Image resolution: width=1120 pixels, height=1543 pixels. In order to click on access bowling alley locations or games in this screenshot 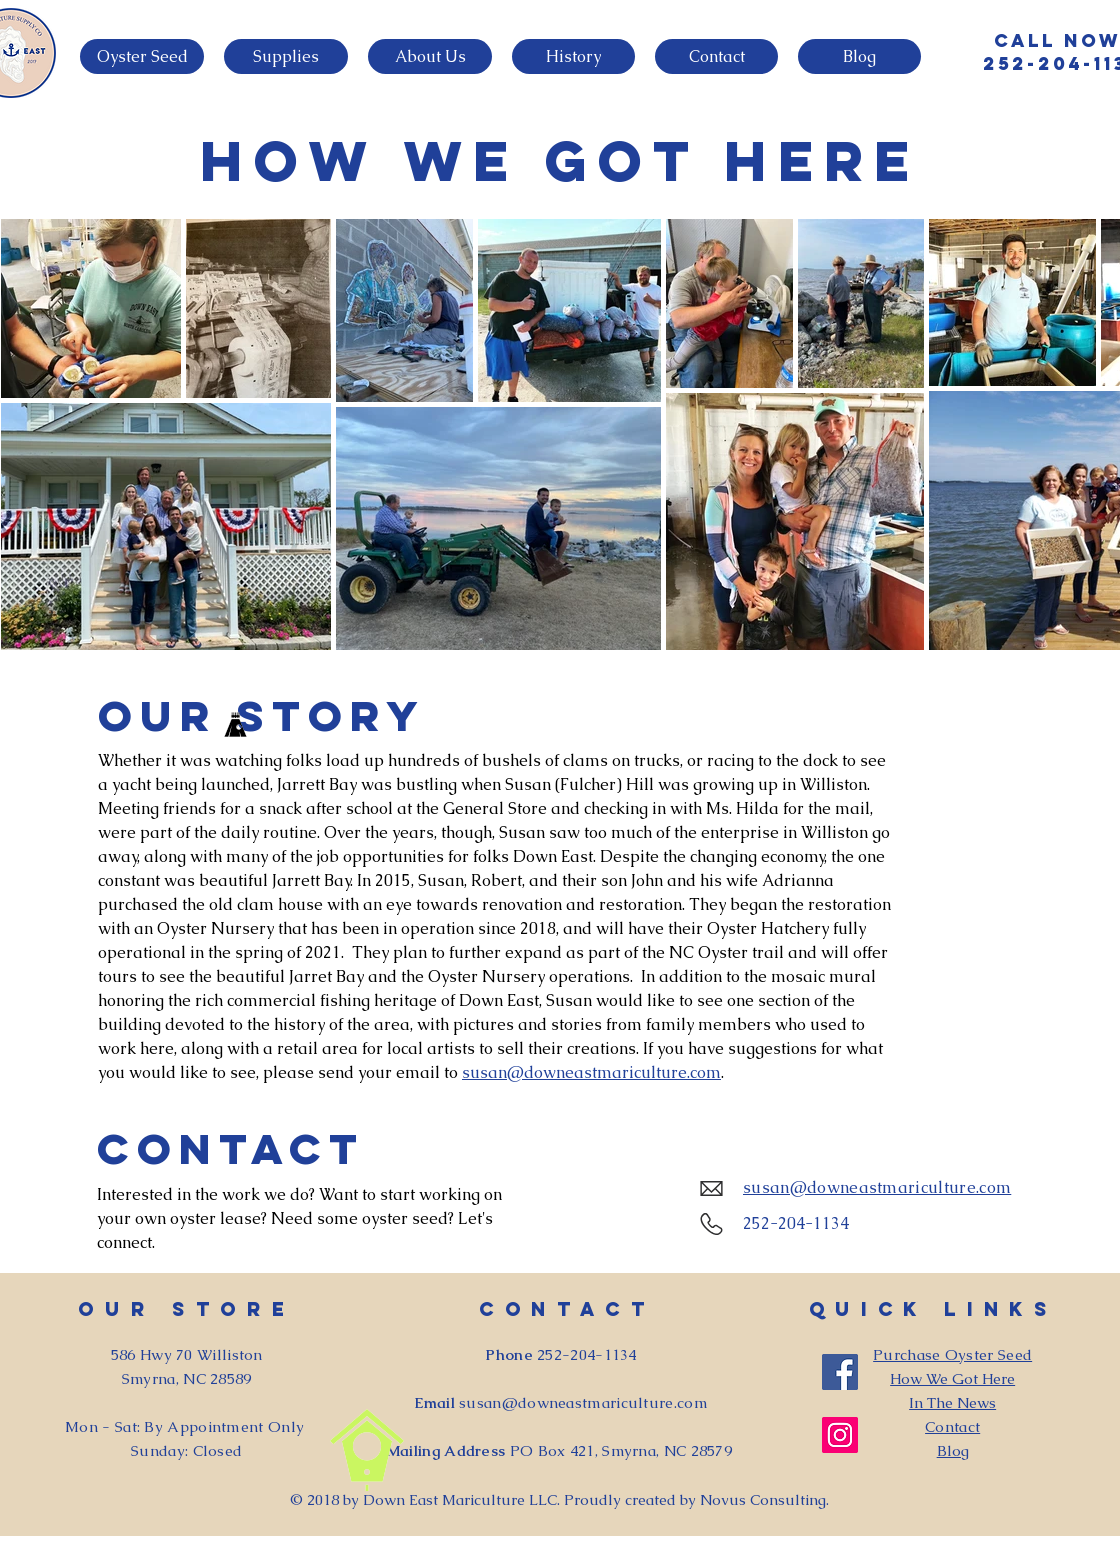, I will do `click(235, 724)`.